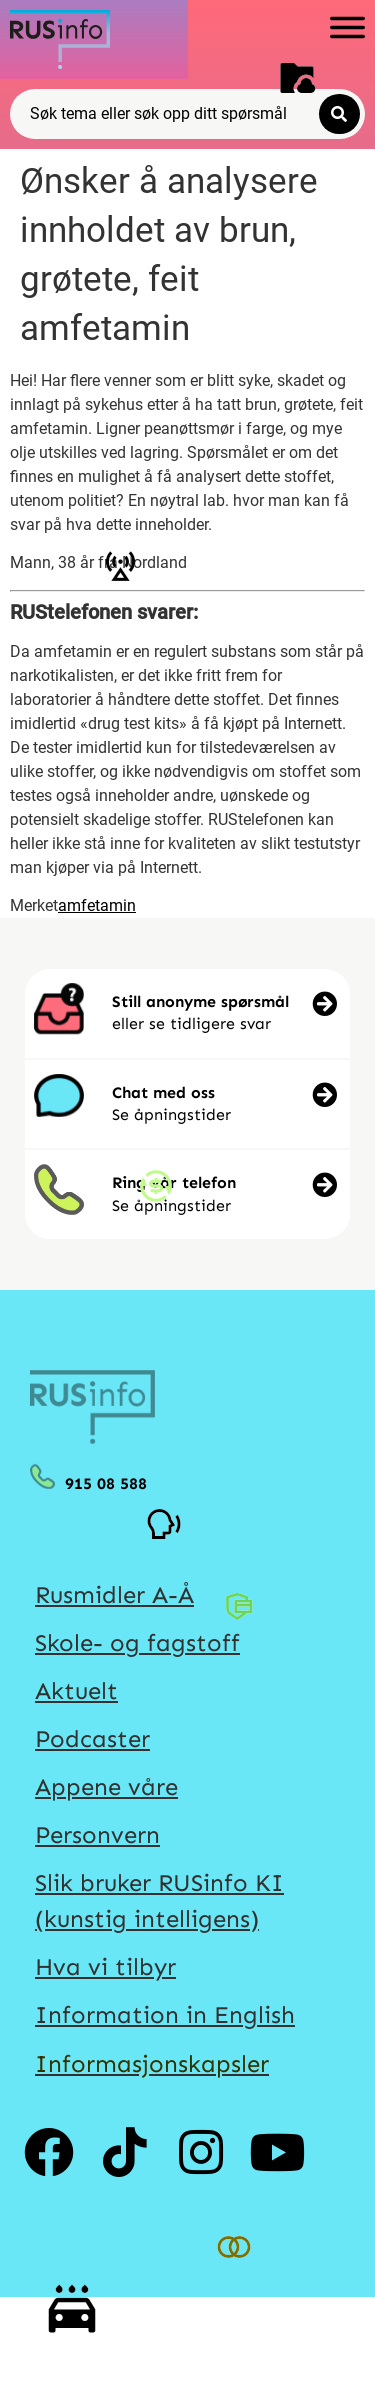  I want to click on indicates secure payment or transaction protection, so click(238, 1606).